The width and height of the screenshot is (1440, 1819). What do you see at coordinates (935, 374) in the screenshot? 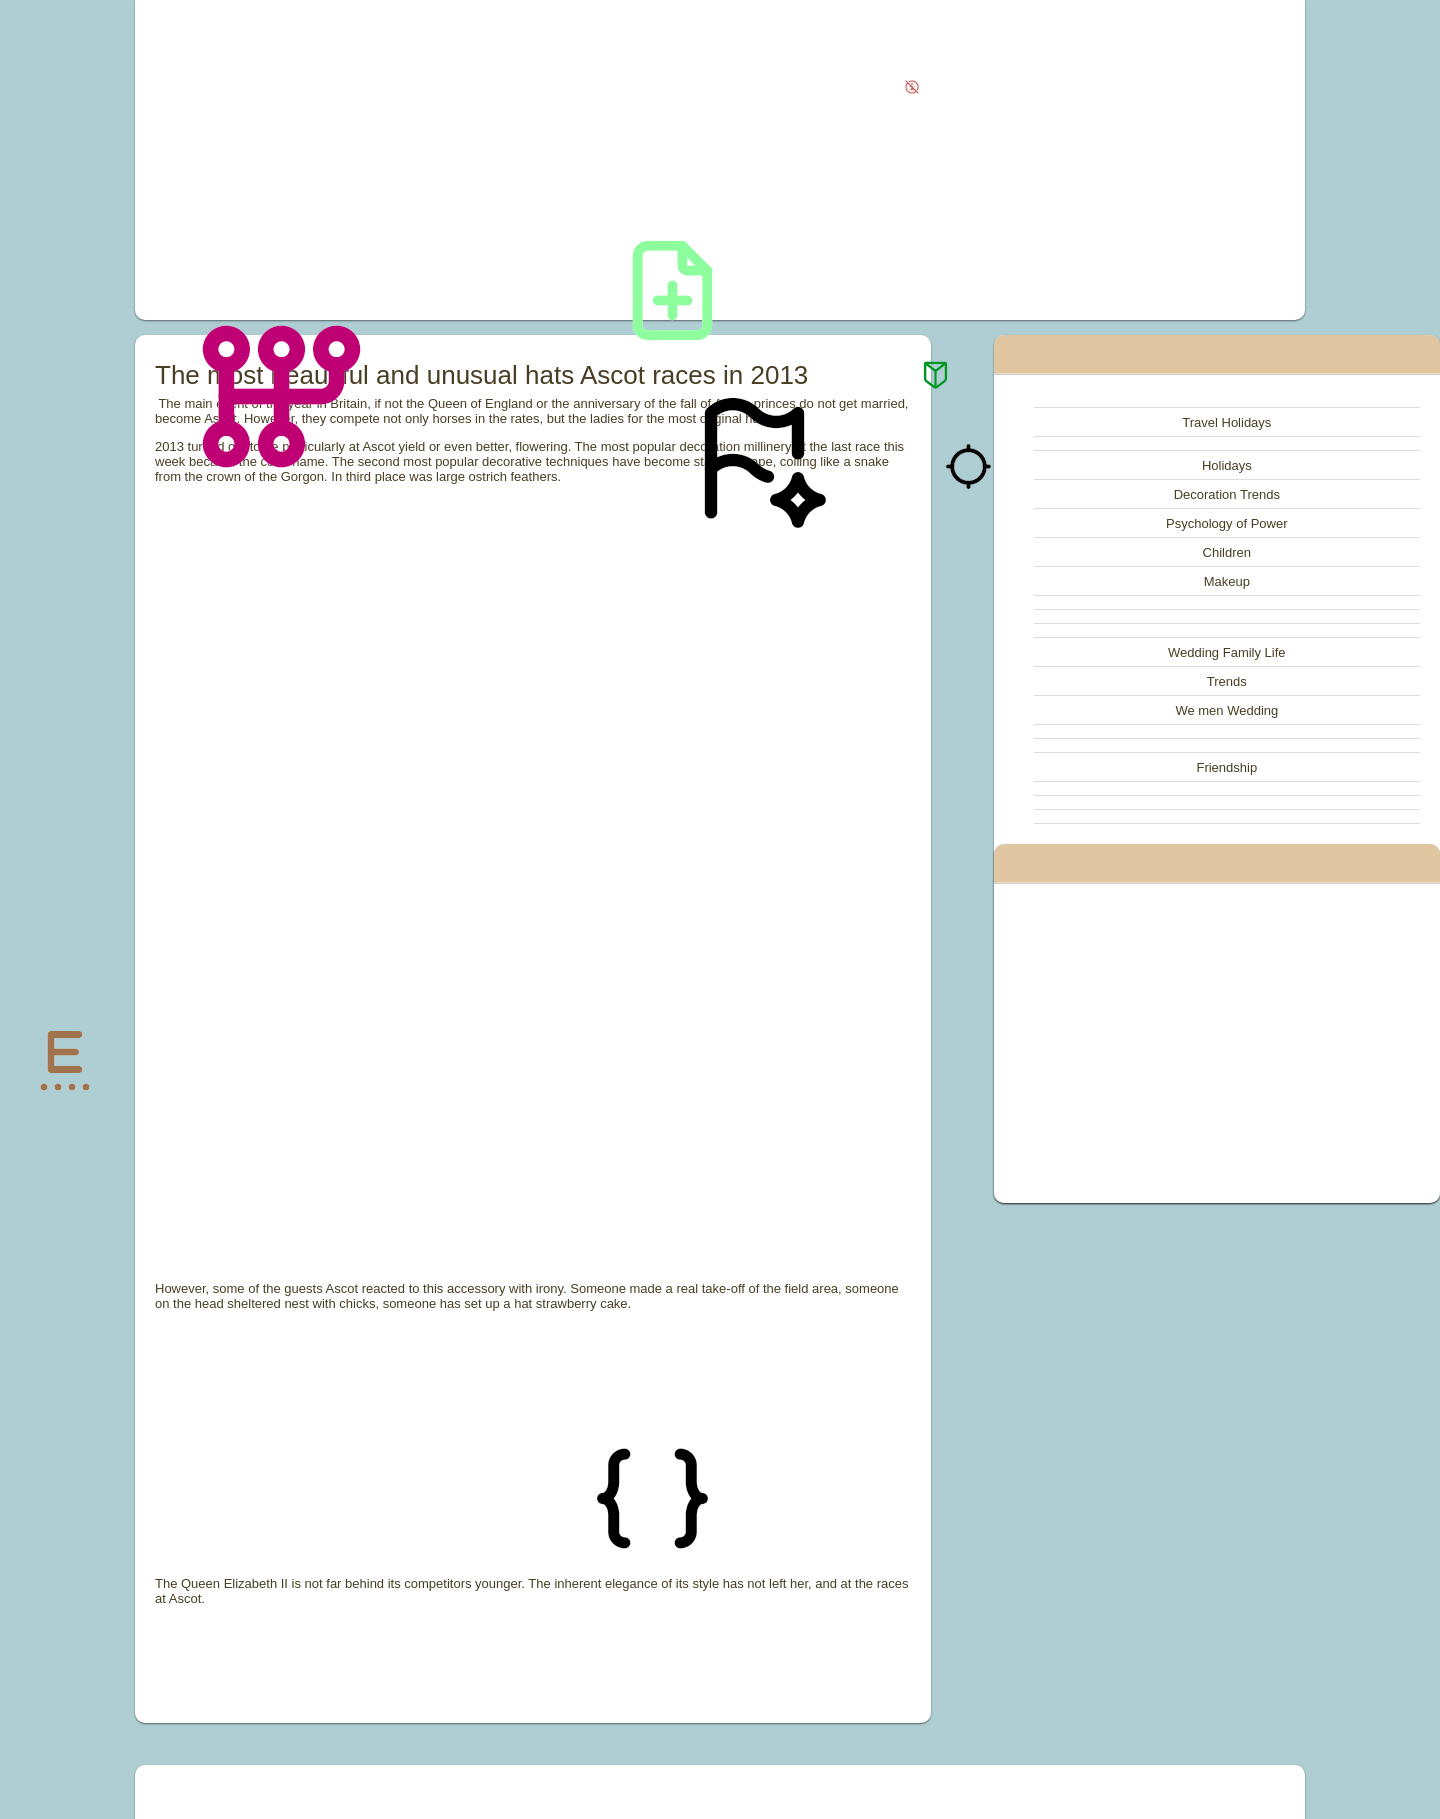
I see `access light refraction or color spectrum tools` at bounding box center [935, 374].